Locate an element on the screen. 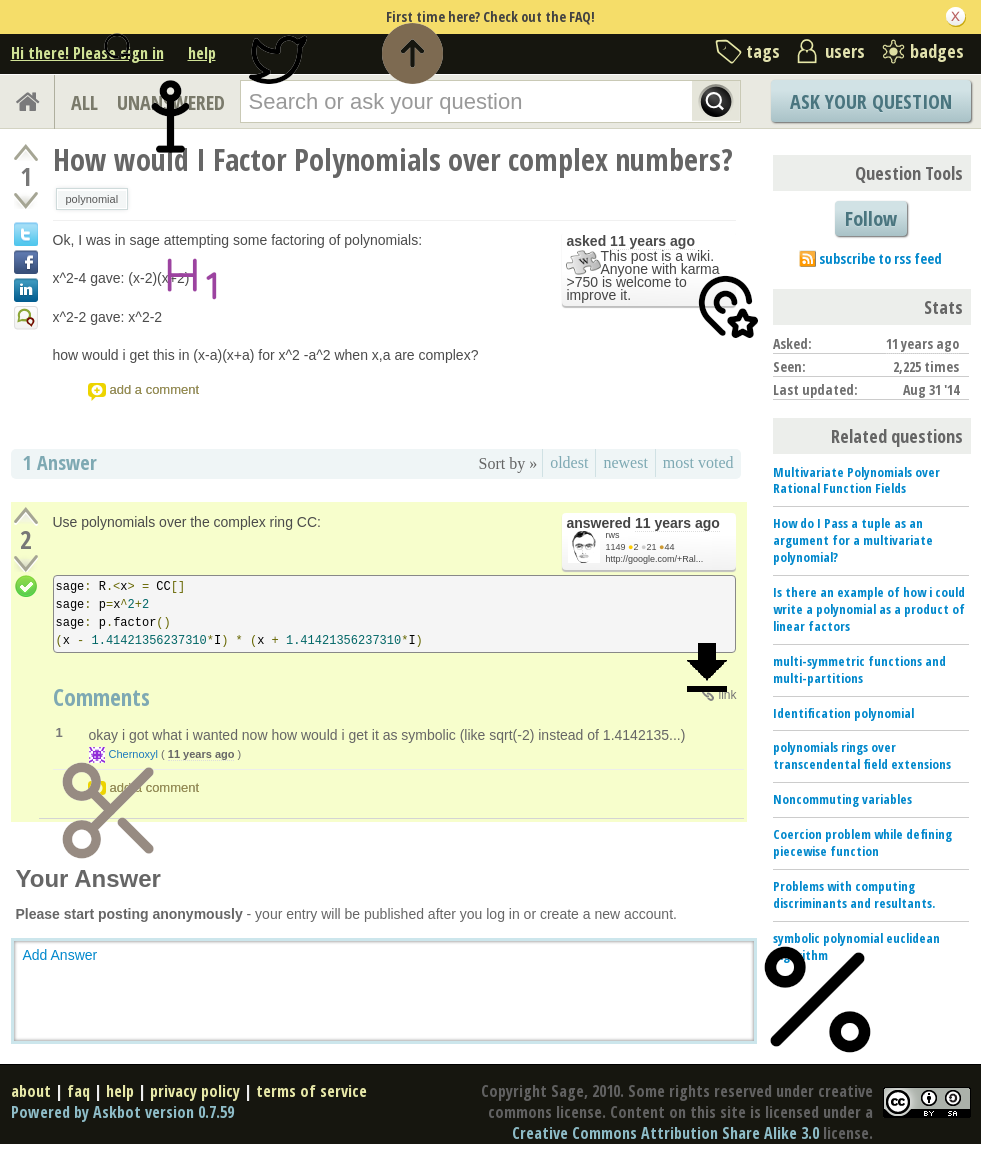 The image size is (981, 1162). format text as heading level 1 is located at coordinates (191, 278).